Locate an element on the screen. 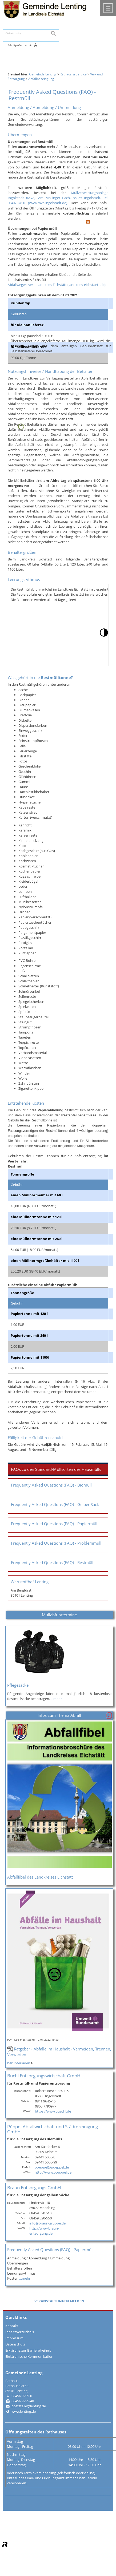 This screenshot has height=2576, width=116. indicates 25% progress or completion status is located at coordinates (21, 426).